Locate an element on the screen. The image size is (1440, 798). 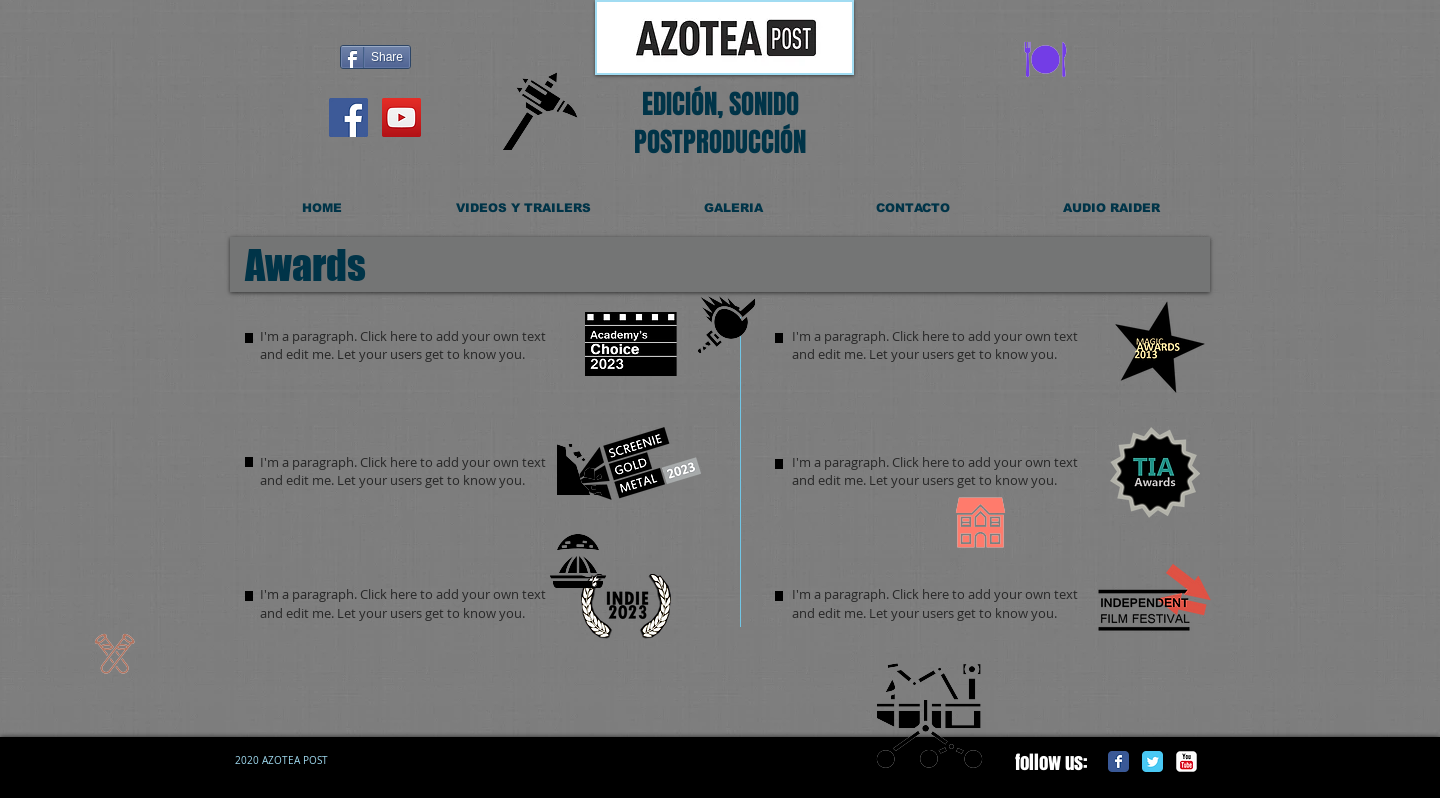
select warhammer as your weapon is located at coordinates (541, 110).